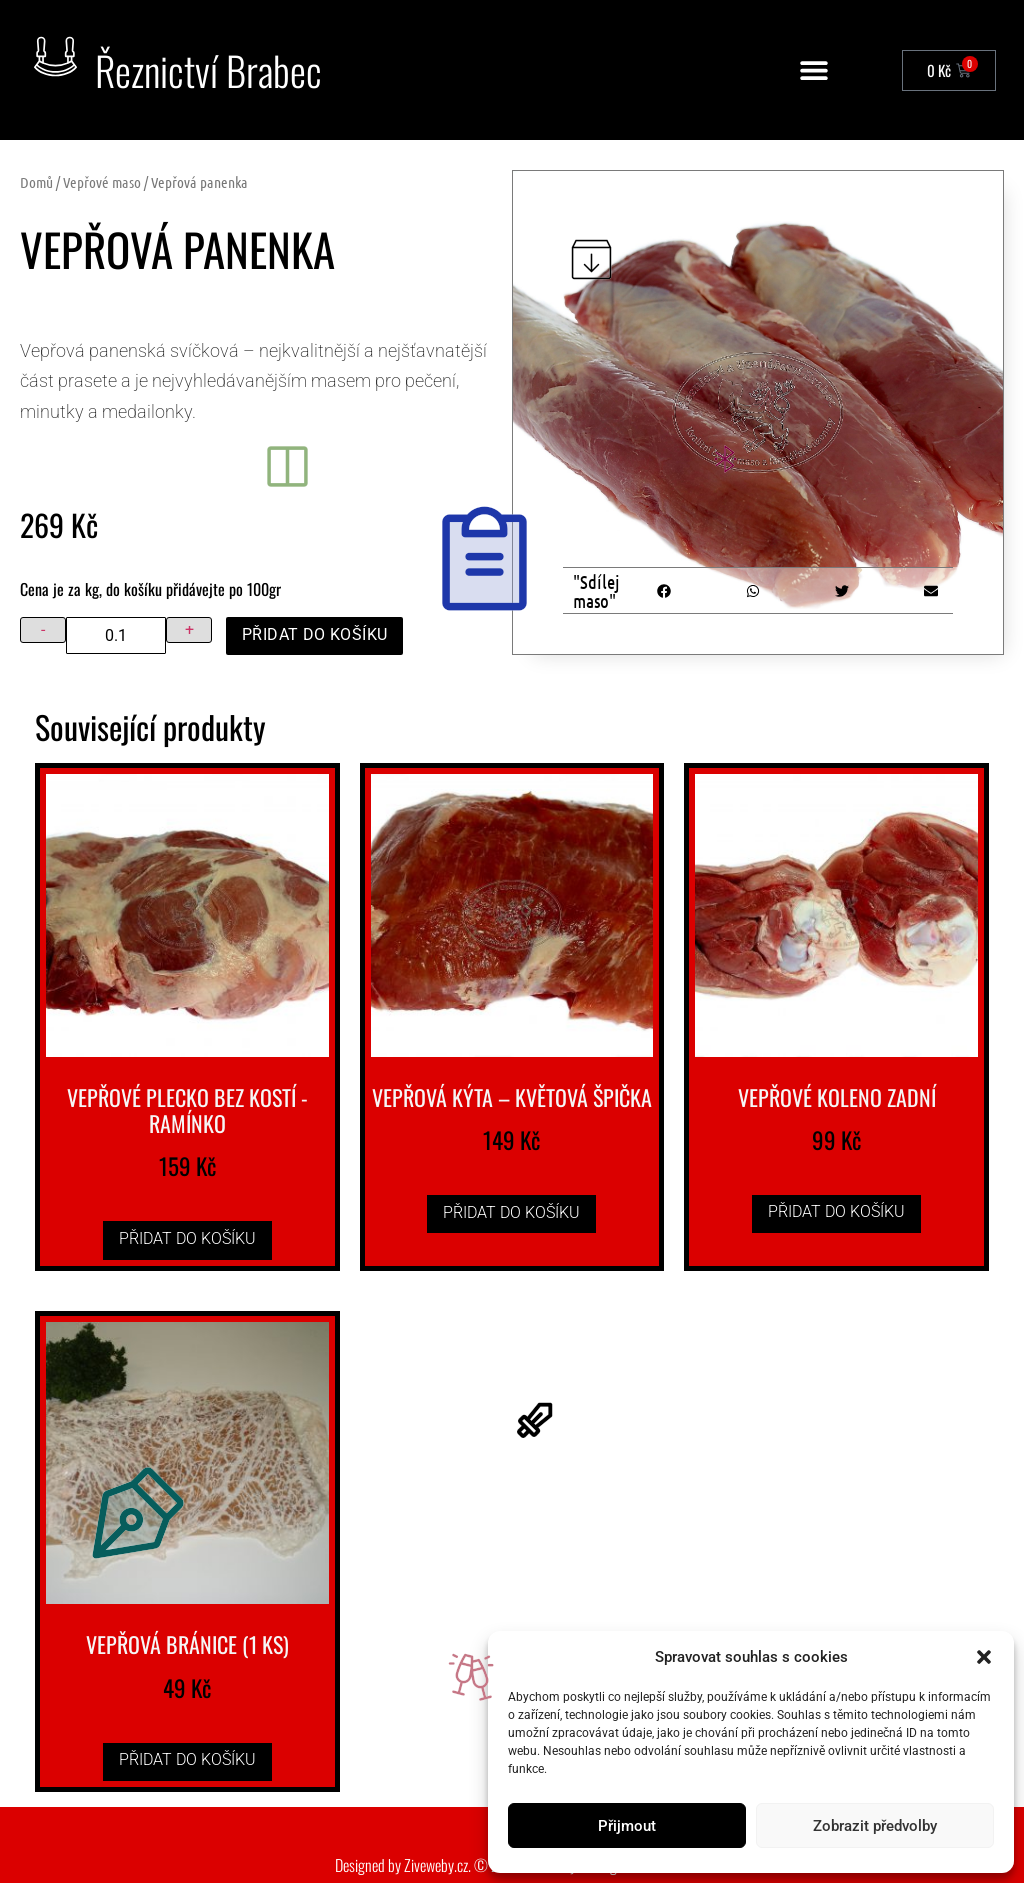 The width and height of the screenshot is (1024, 1883). What do you see at coordinates (591, 259) in the screenshot?
I see `download to storage or archive` at bounding box center [591, 259].